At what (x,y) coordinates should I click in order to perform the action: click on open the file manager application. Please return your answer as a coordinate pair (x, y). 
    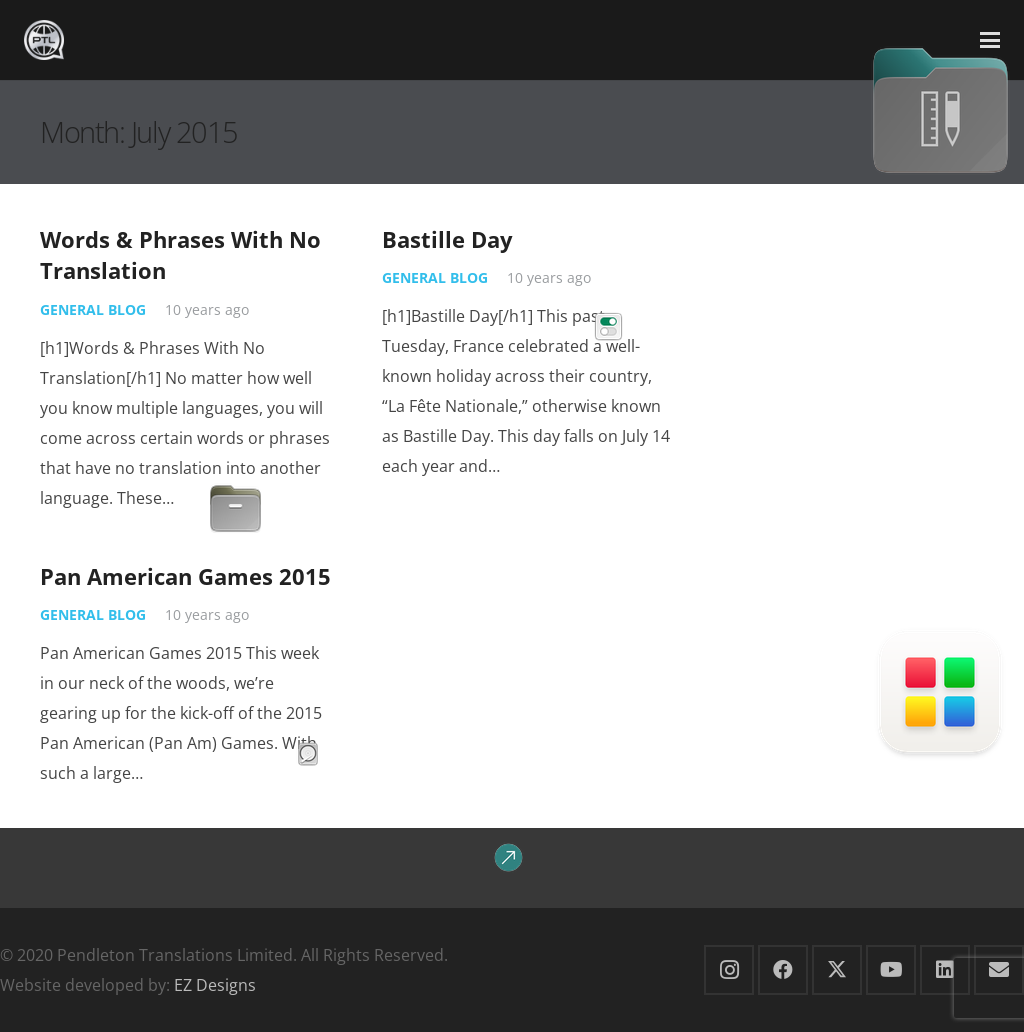
    Looking at the image, I should click on (235, 508).